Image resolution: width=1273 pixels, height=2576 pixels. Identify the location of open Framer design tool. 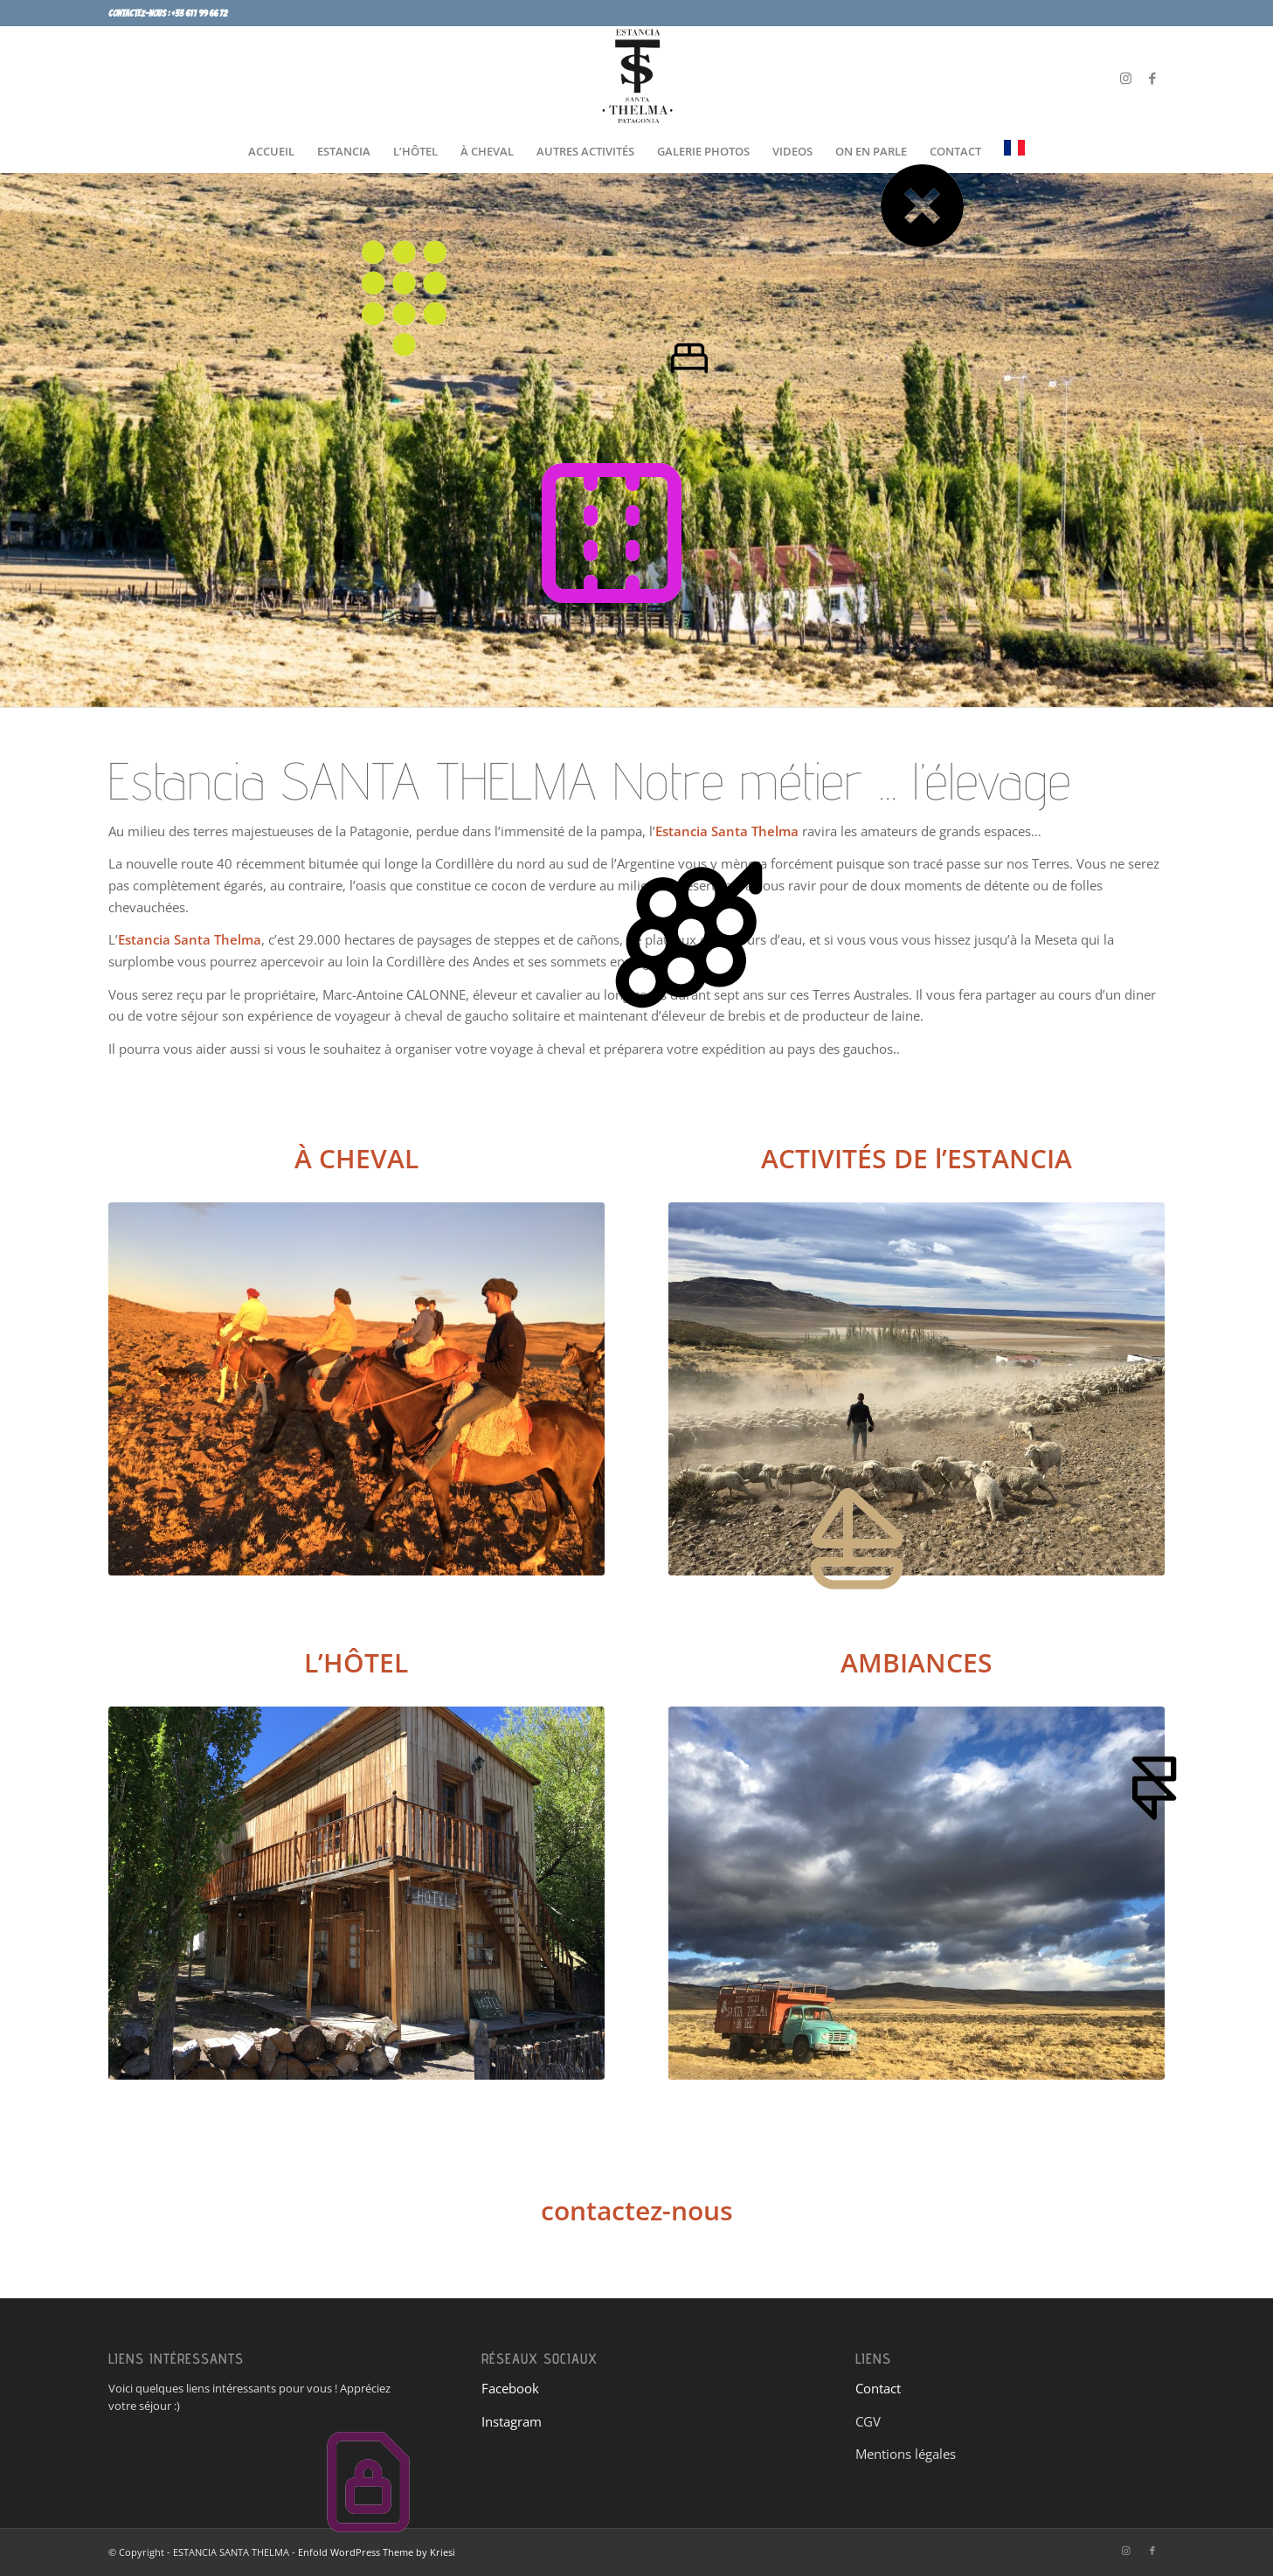
(1154, 1787).